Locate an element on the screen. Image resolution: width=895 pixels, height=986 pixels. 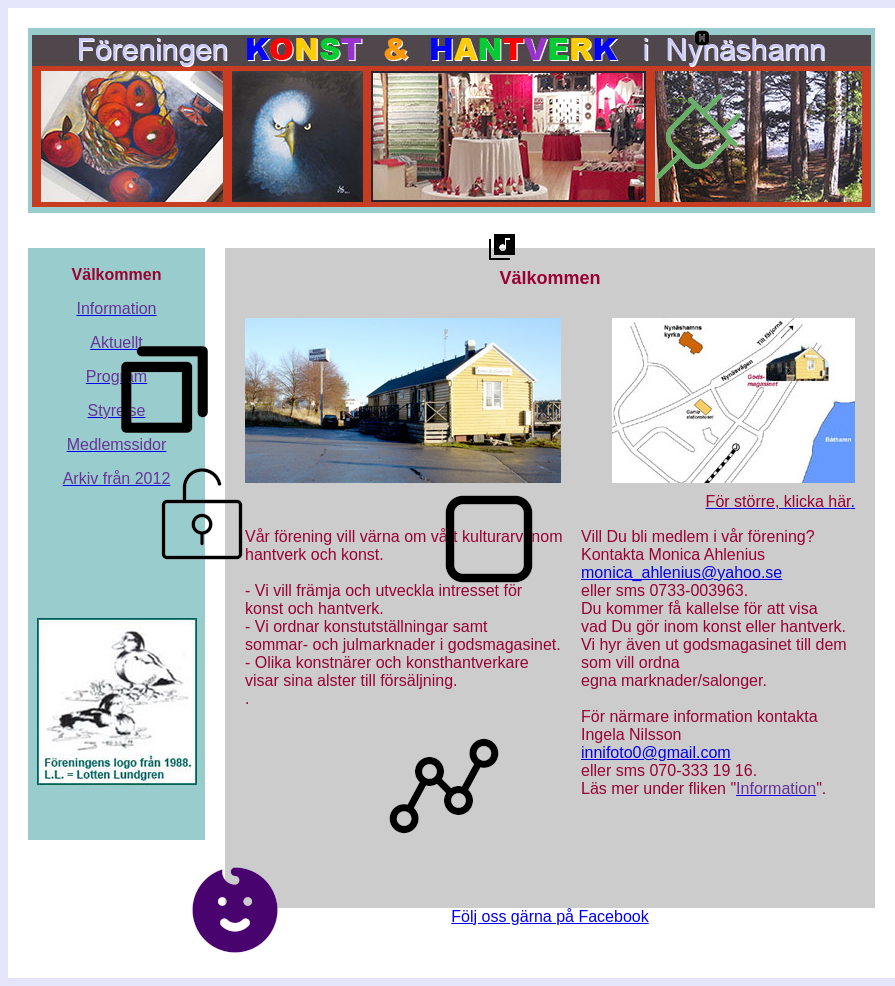
view connected data points or nodes is located at coordinates (444, 786).